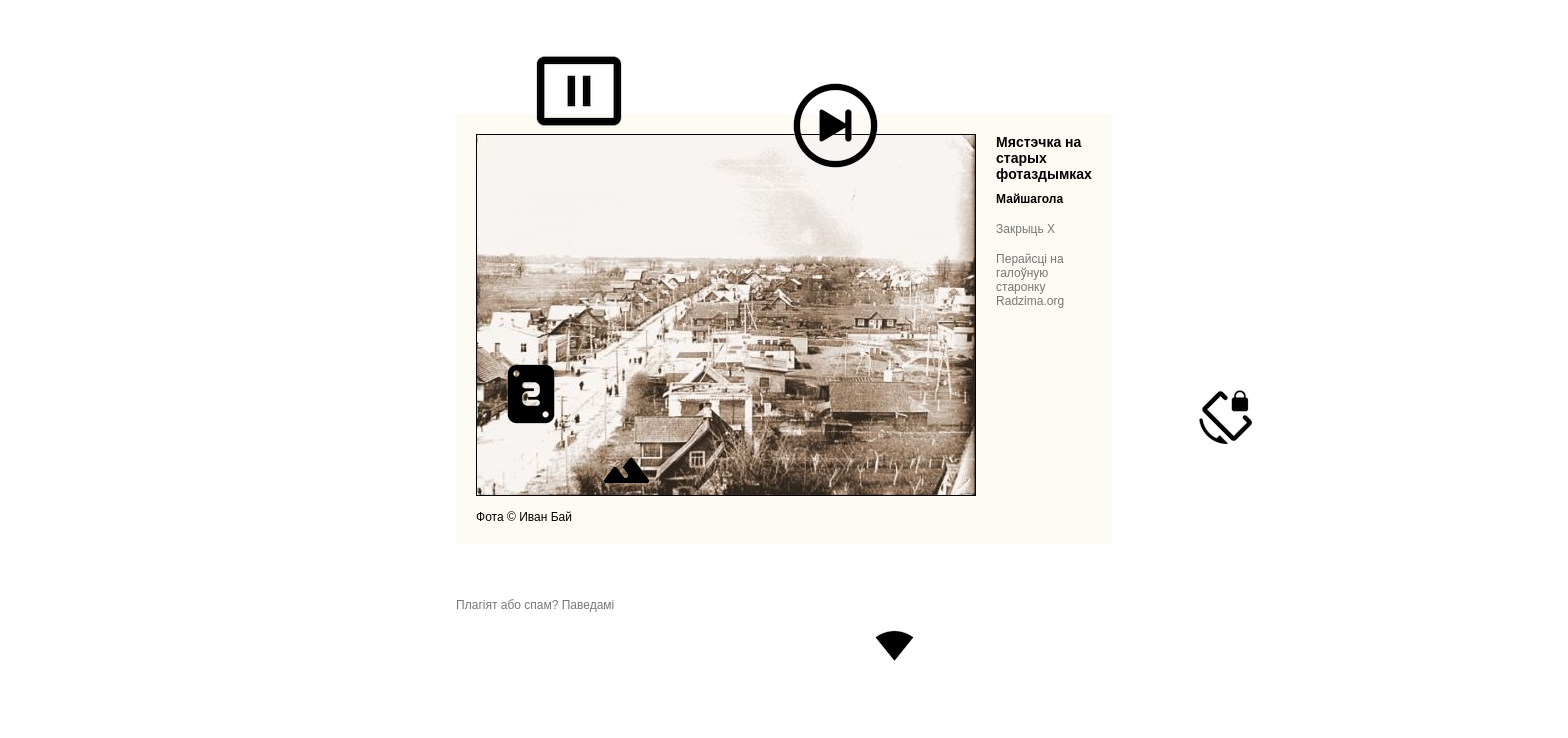 The height and width of the screenshot is (738, 1568). I want to click on view terrain or topographic map layer, so click(626, 469).